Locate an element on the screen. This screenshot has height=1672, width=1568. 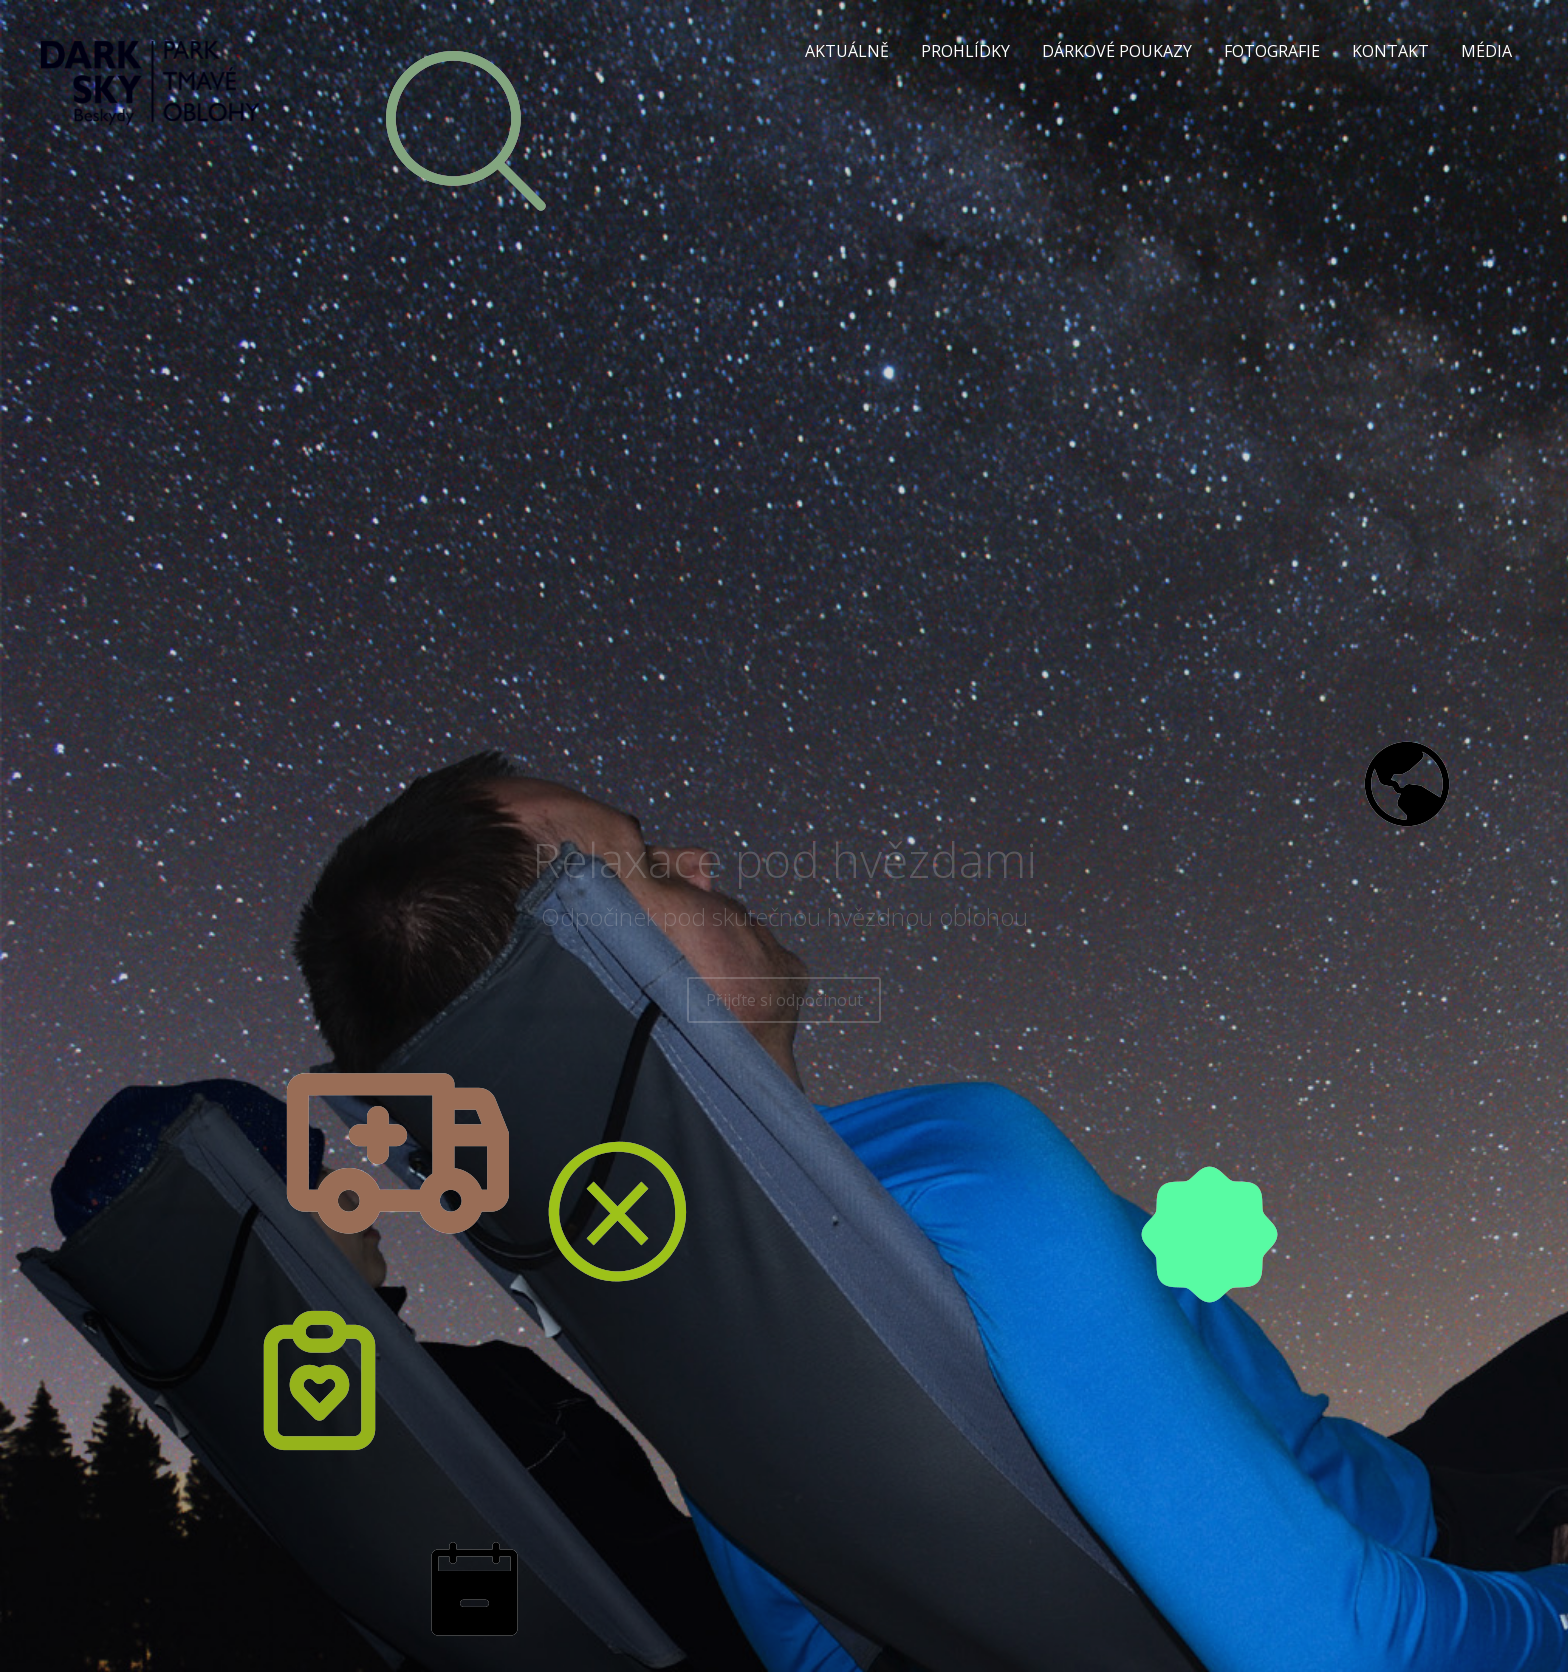
search for content or items is located at coordinates (466, 131).